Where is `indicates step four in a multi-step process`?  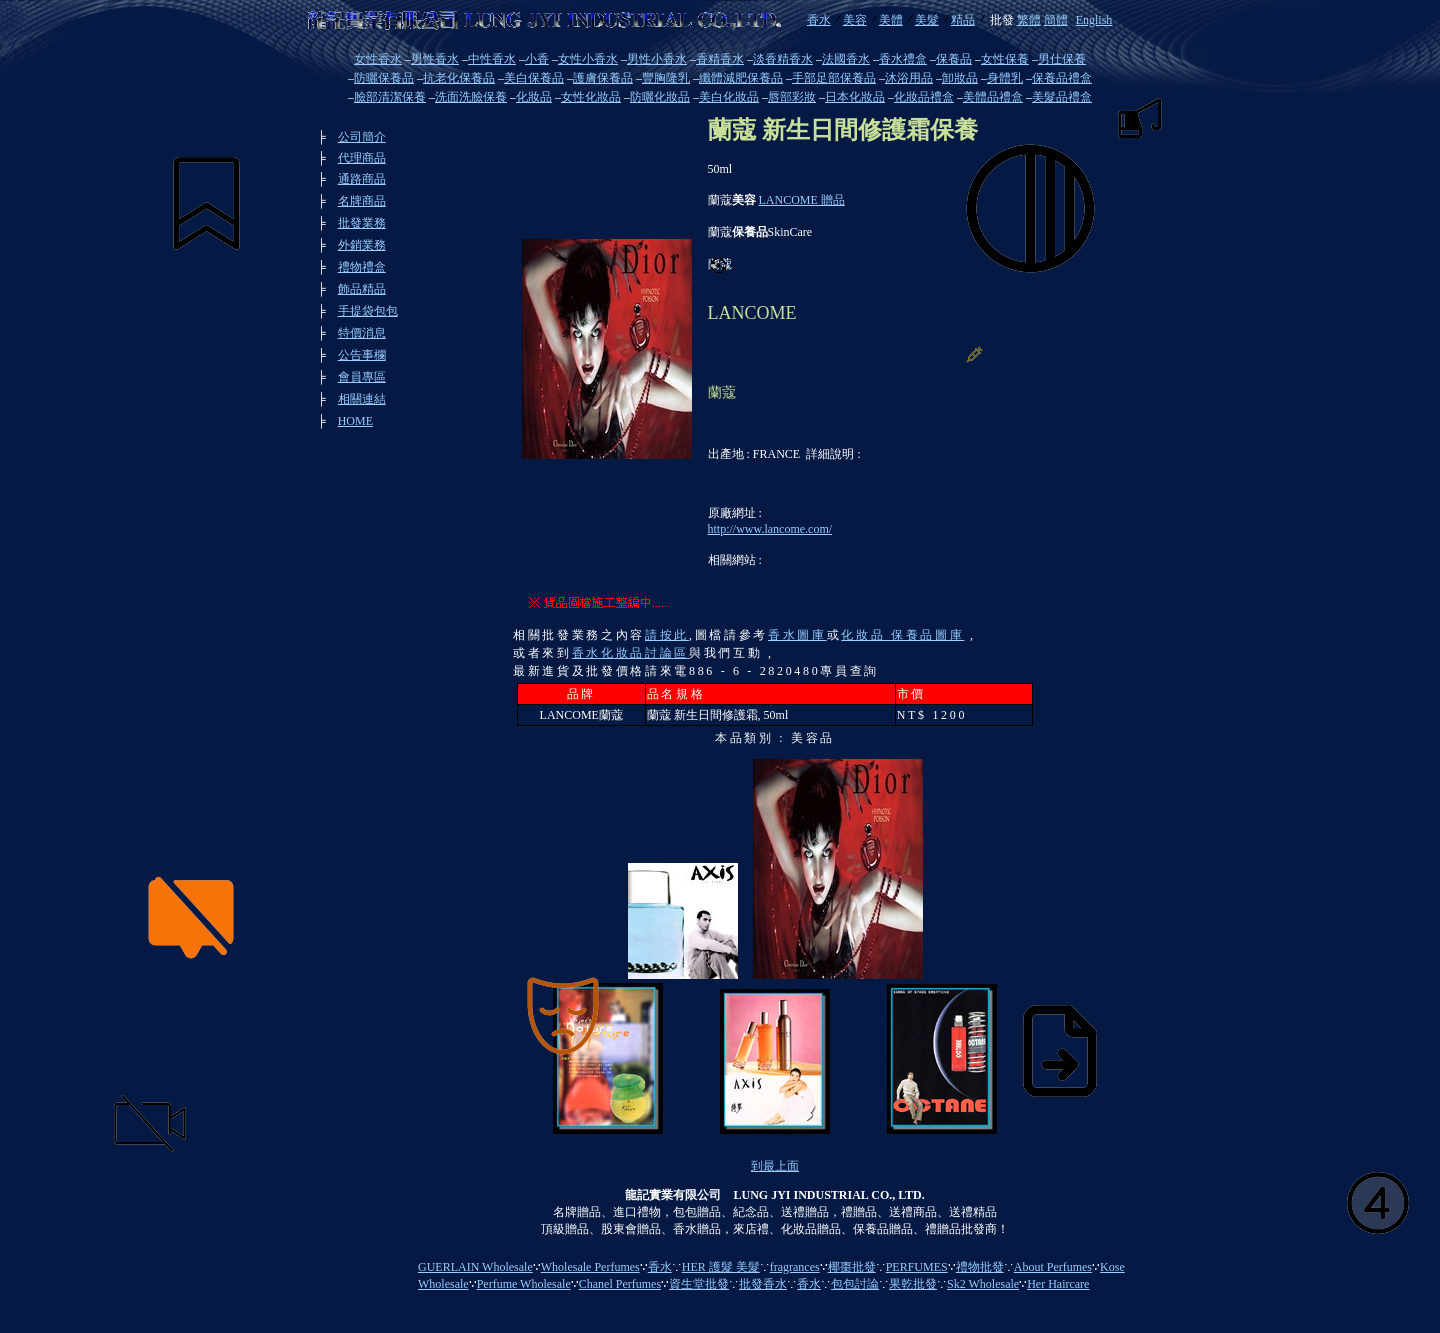
indicates step four in a multi-step process is located at coordinates (1378, 1203).